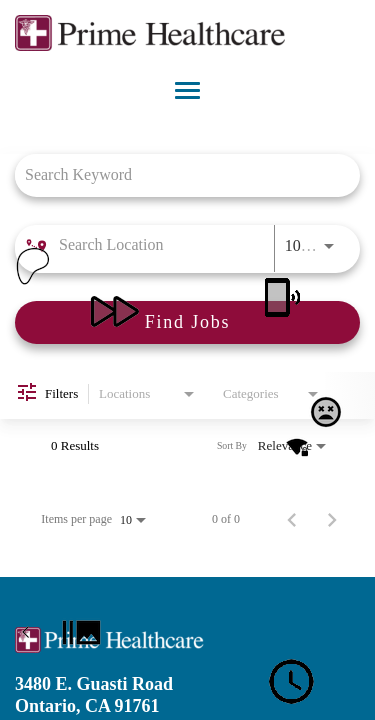 Image resolution: width=375 pixels, height=720 pixels. I want to click on skip forward in media playback, so click(111, 311).